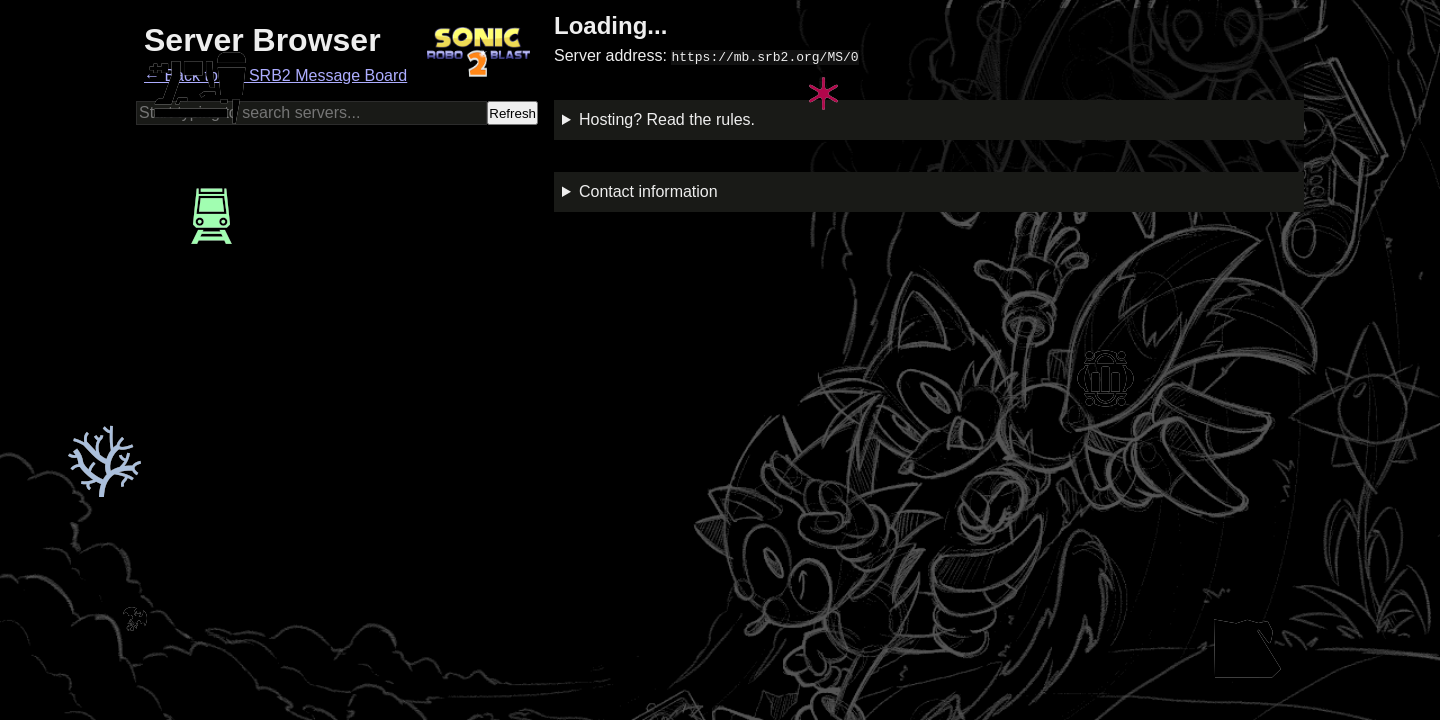 Image resolution: width=1440 pixels, height=720 pixels. Describe the element at coordinates (198, 88) in the screenshot. I see `pneumatic stapler tool in a crafting or building game` at that location.